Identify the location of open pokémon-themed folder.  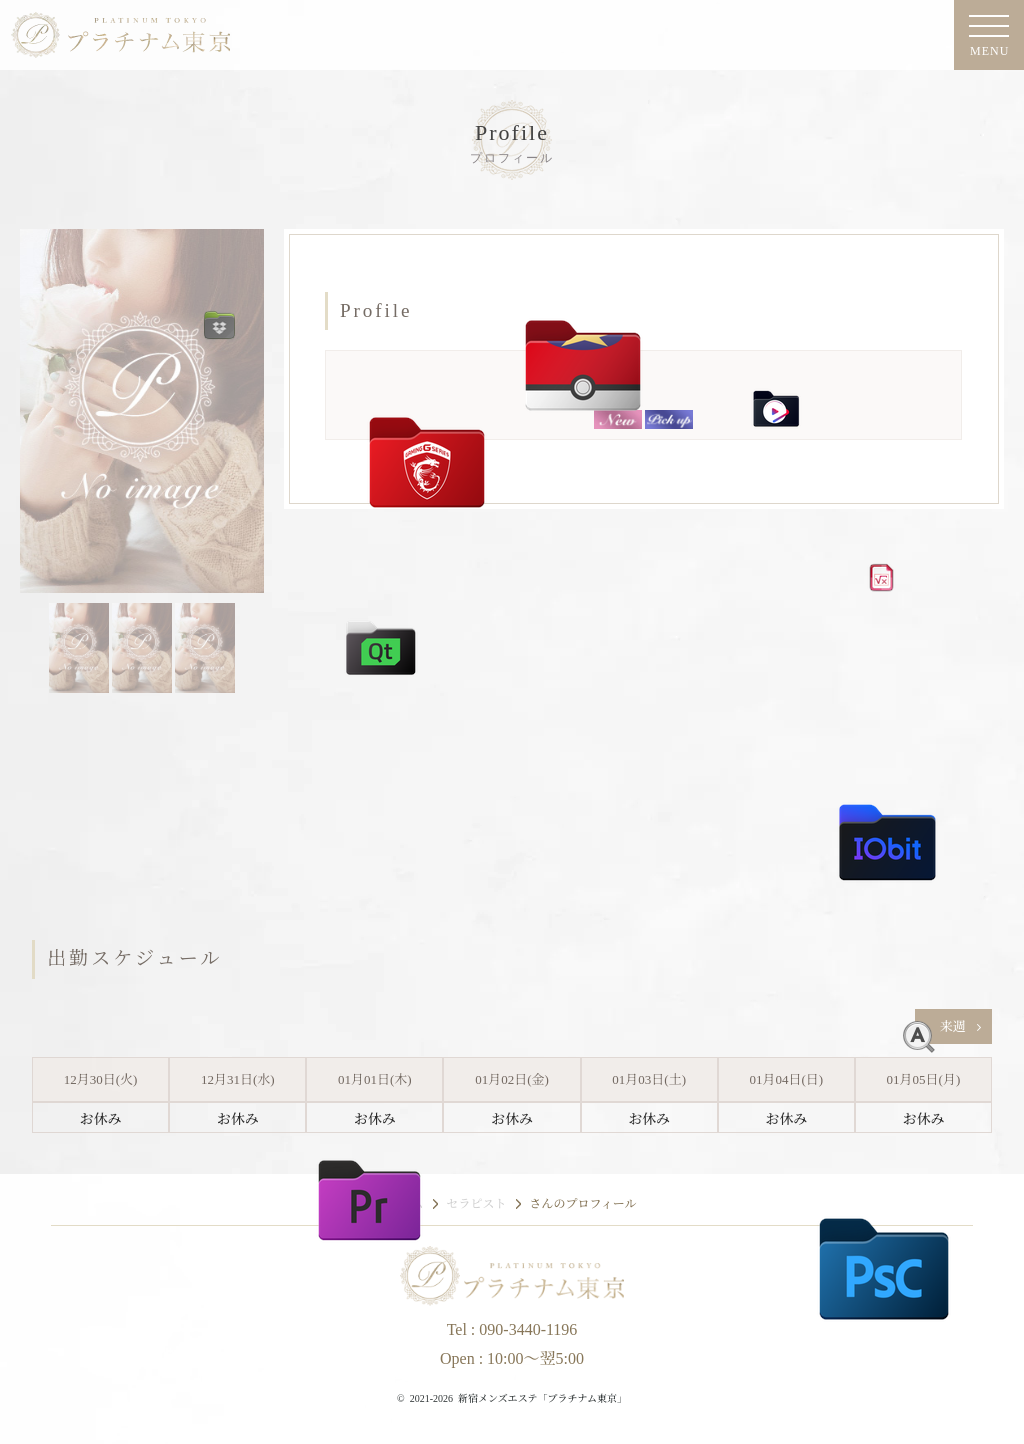
(582, 368).